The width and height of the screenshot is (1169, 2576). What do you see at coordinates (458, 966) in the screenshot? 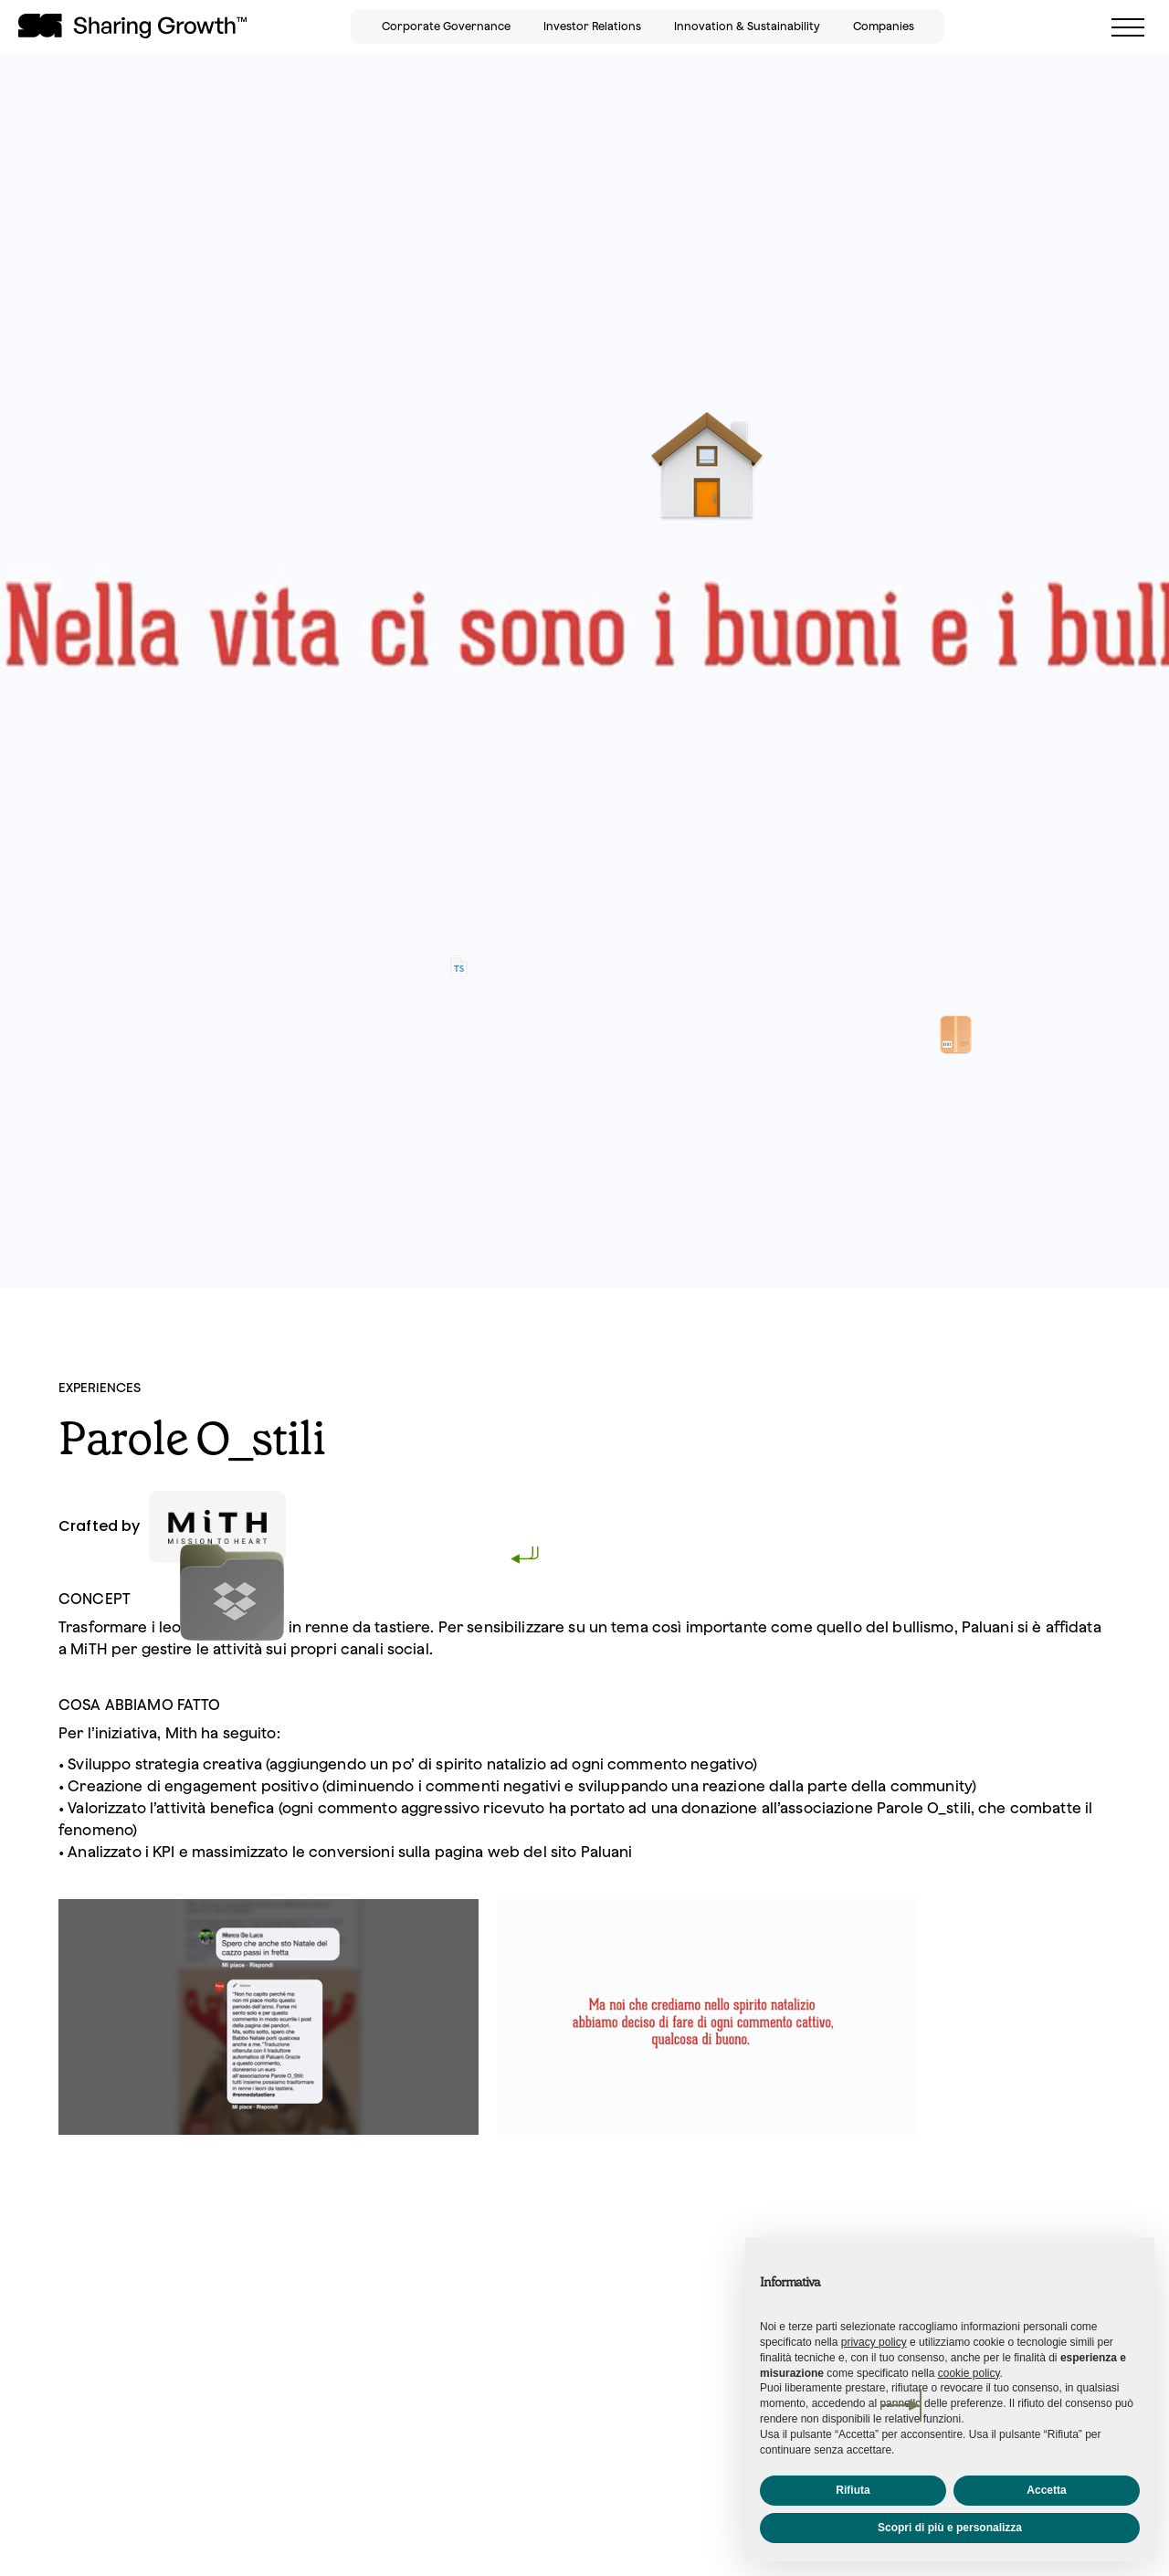
I see `a typescript source code file` at bounding box center [458, 966].